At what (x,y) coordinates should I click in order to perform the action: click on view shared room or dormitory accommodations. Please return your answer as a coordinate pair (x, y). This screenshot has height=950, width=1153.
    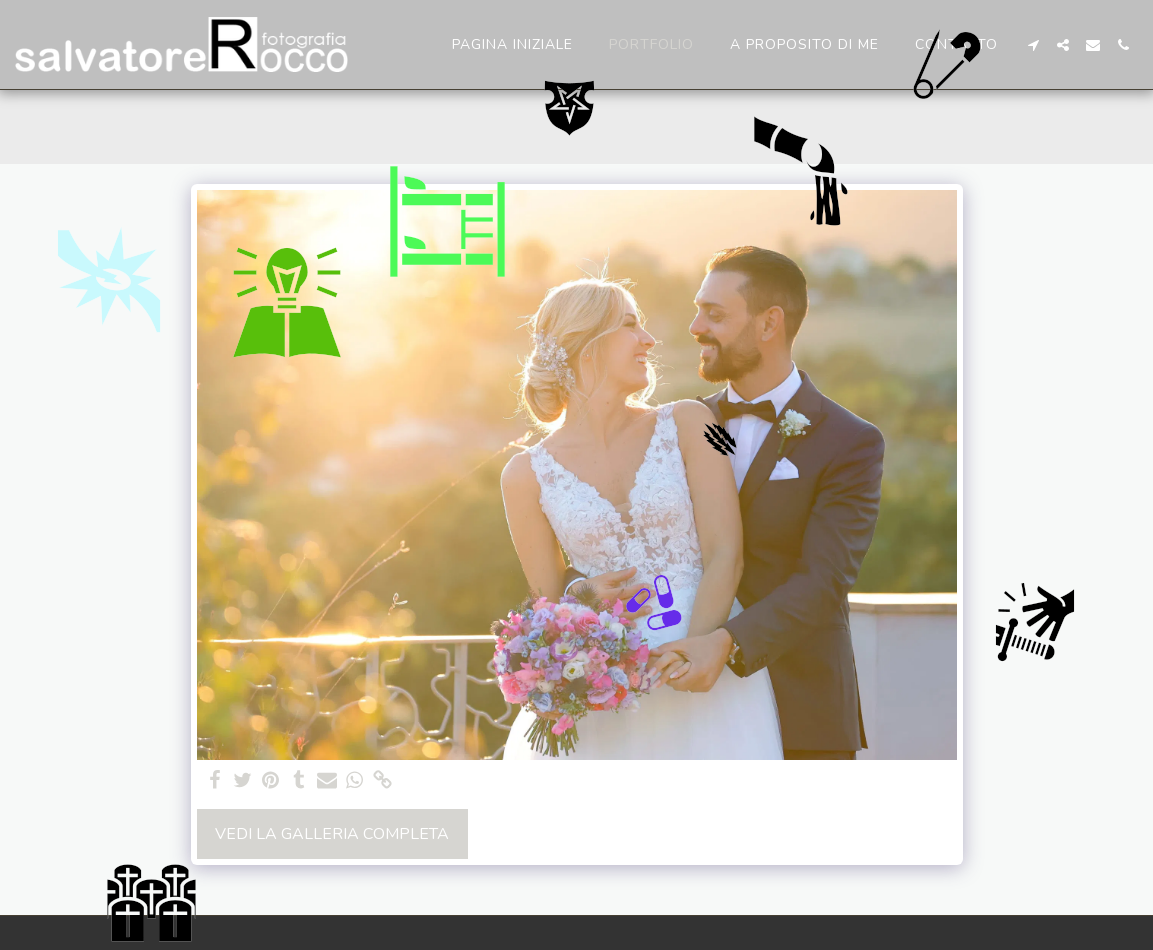
    Looking at the image, I should click on (447, 219).